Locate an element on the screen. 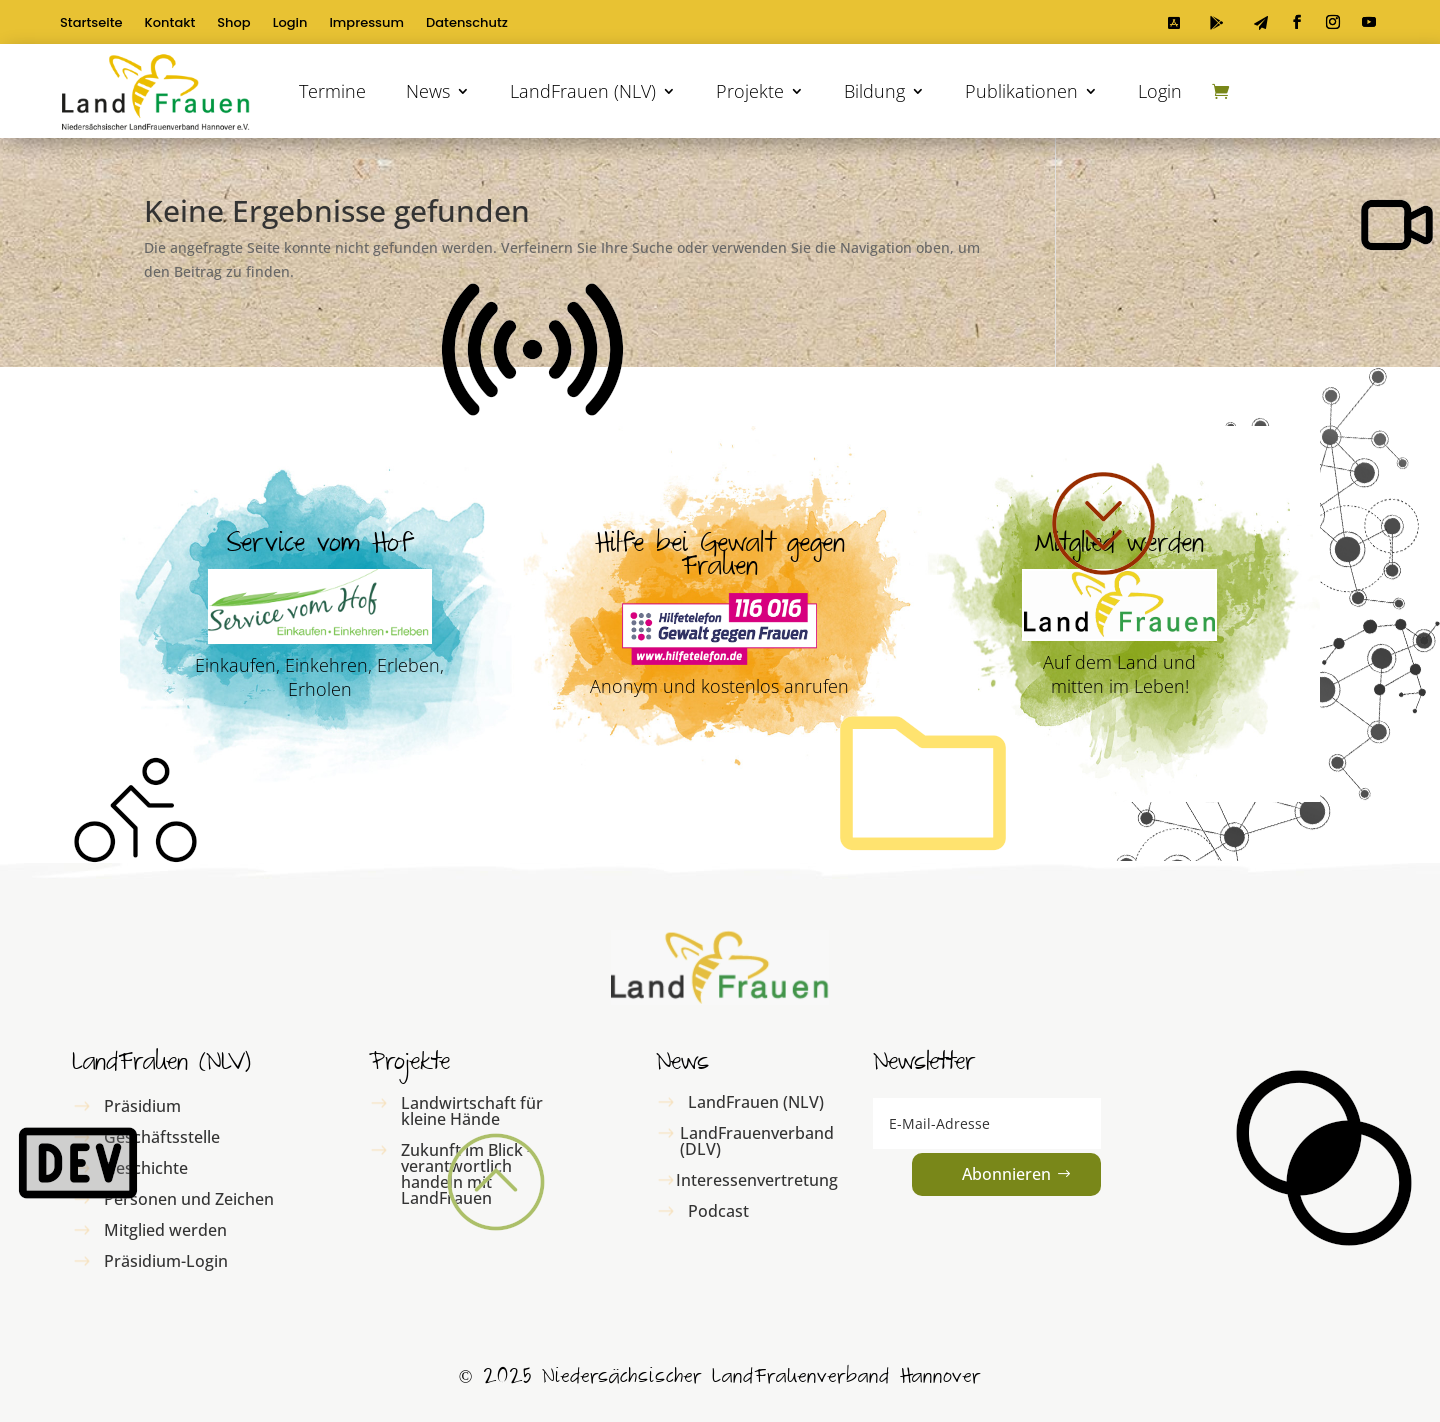 Image resolution: width=1440 pixels, height=1422 pixels. scroll up or return to top is located at coordinates (496, 1182).